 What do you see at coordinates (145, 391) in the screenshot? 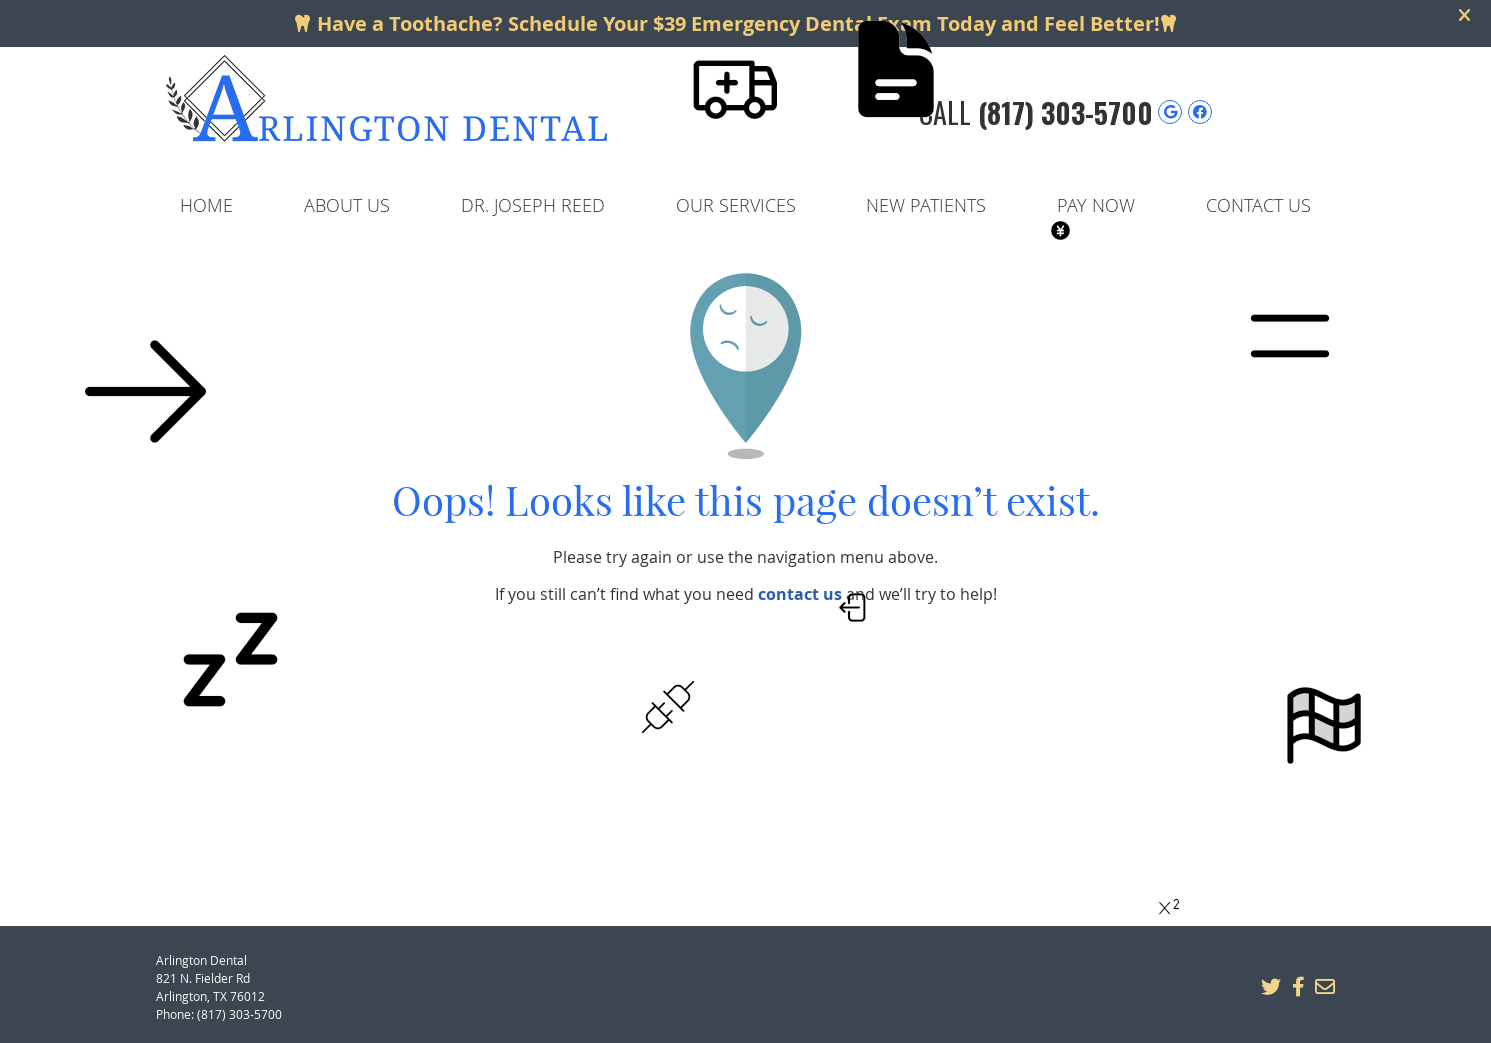
I see `navigate to the next item or page` at bounding box center [145, 391].